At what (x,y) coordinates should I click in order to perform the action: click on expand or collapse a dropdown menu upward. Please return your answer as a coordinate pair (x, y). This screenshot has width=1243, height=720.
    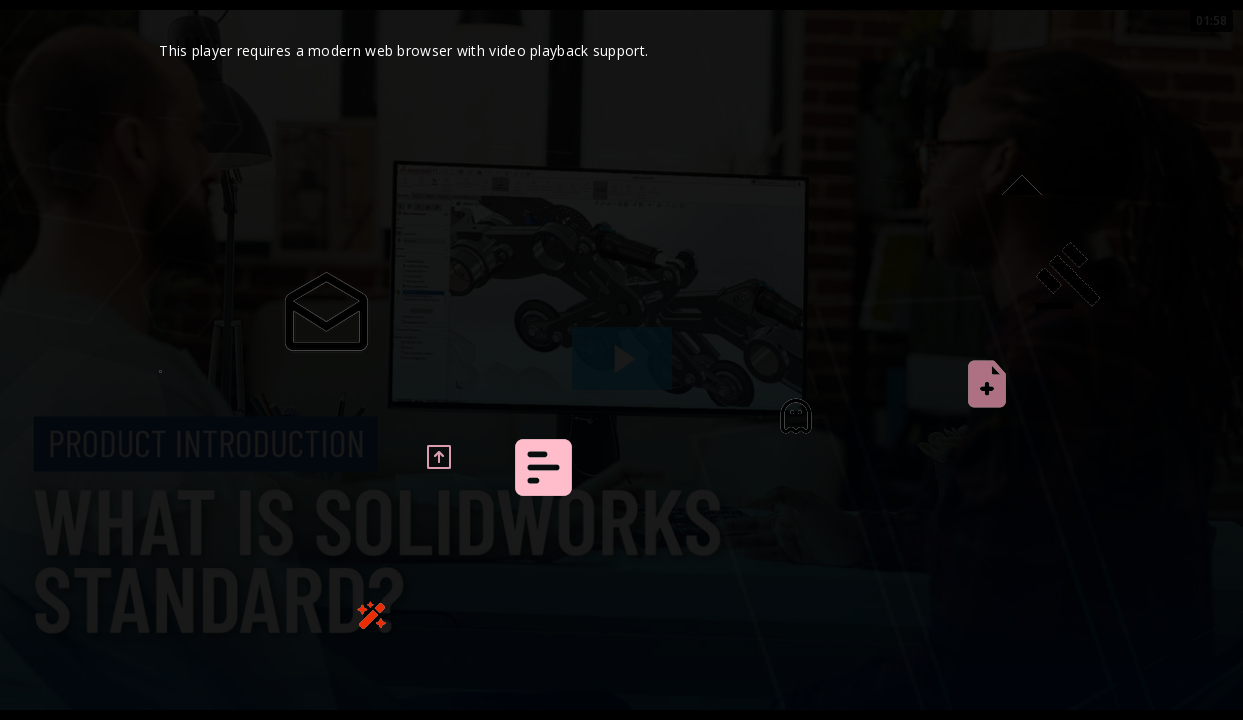
    Looking at the image, I should click on (1022, 187).